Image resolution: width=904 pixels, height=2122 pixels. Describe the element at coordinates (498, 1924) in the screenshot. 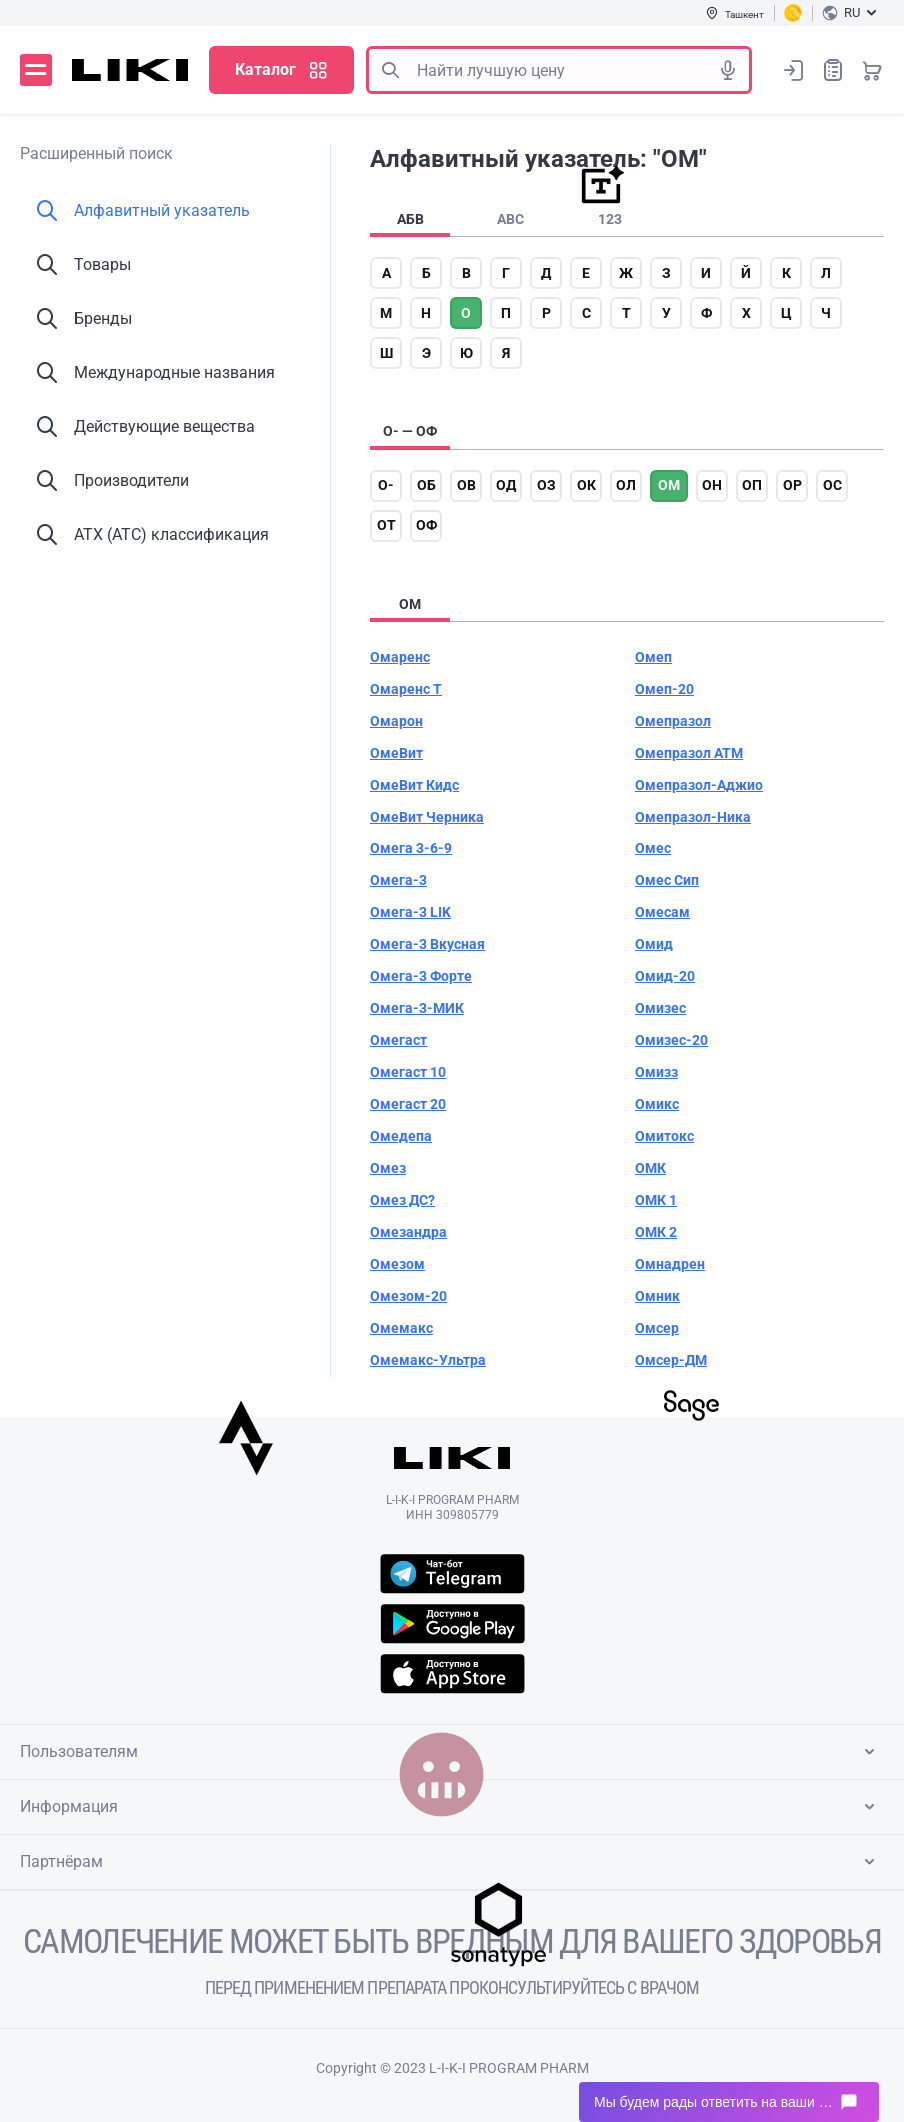

I see `navigate to Sonatype website or services` at that location.